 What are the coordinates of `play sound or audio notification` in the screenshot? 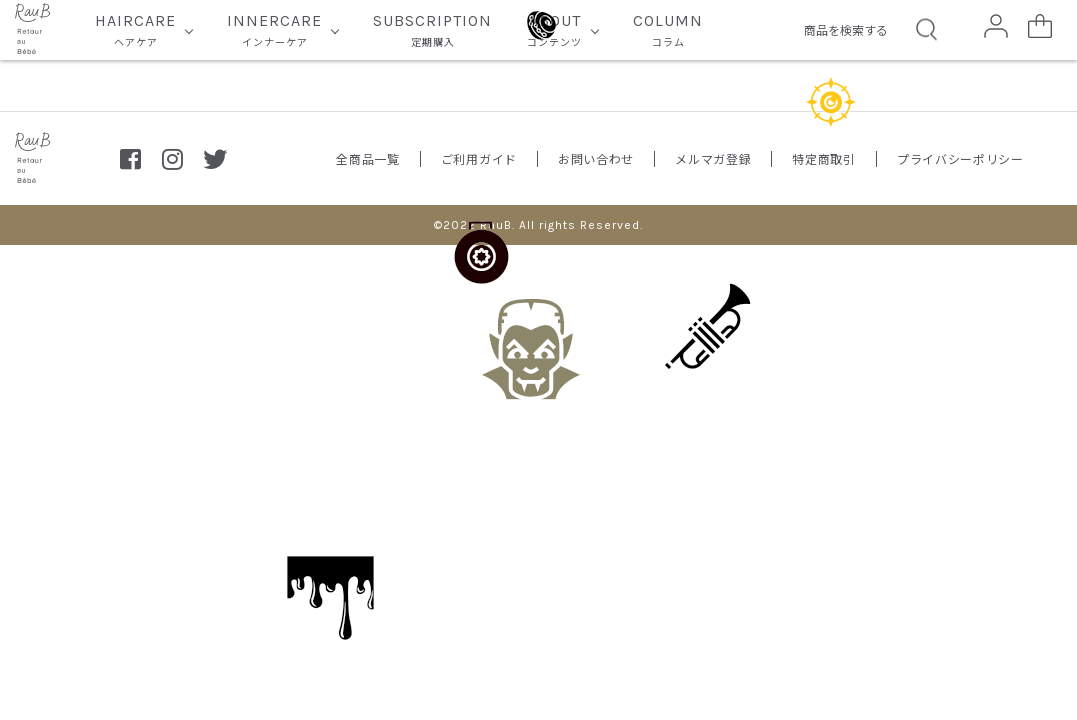 It's located at (707, 326).